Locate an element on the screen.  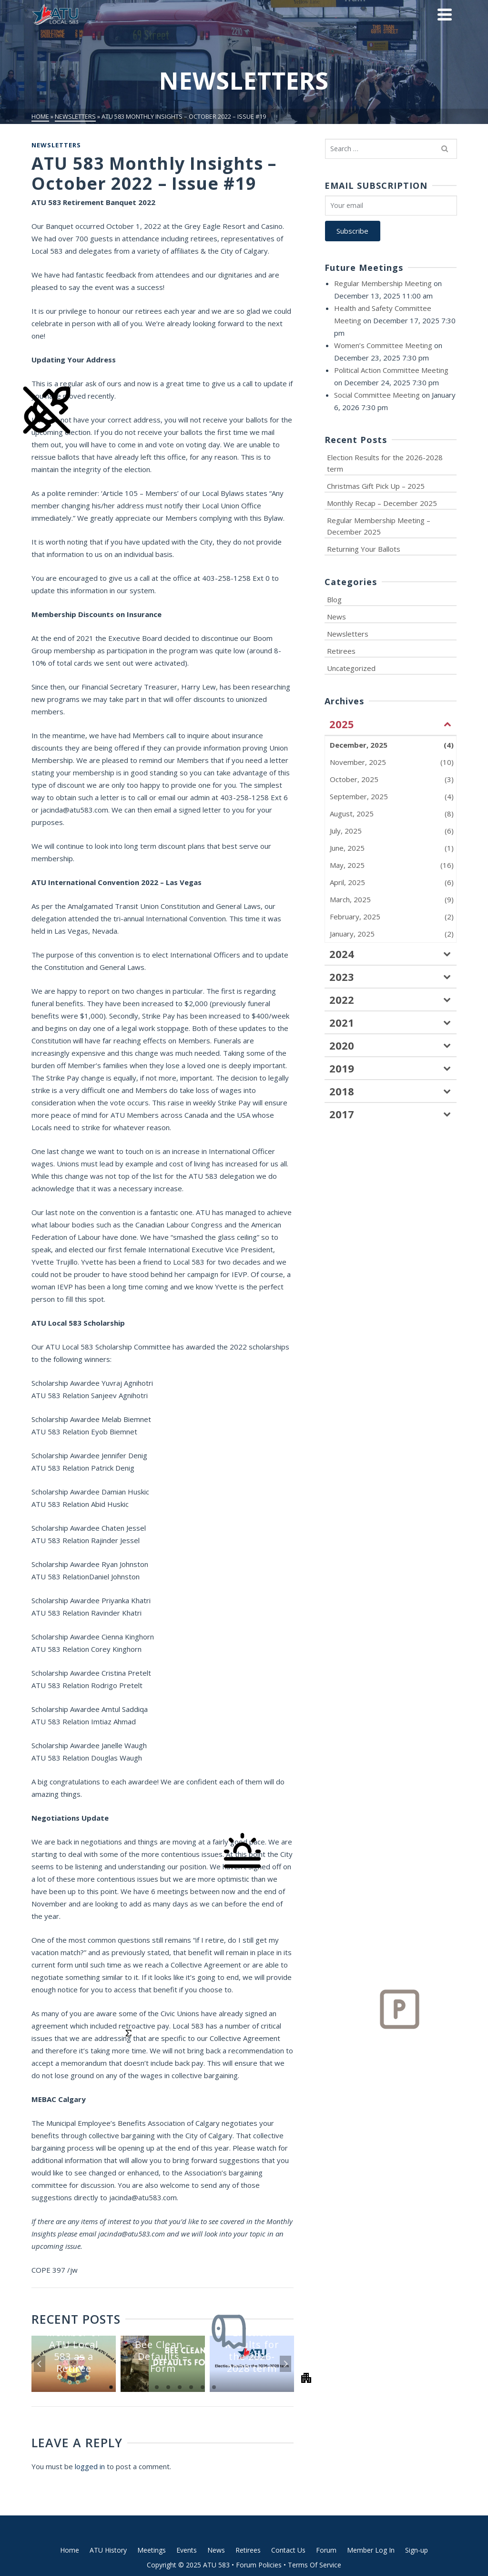
view apartment or building listings is located at coordinates (306, 2378).